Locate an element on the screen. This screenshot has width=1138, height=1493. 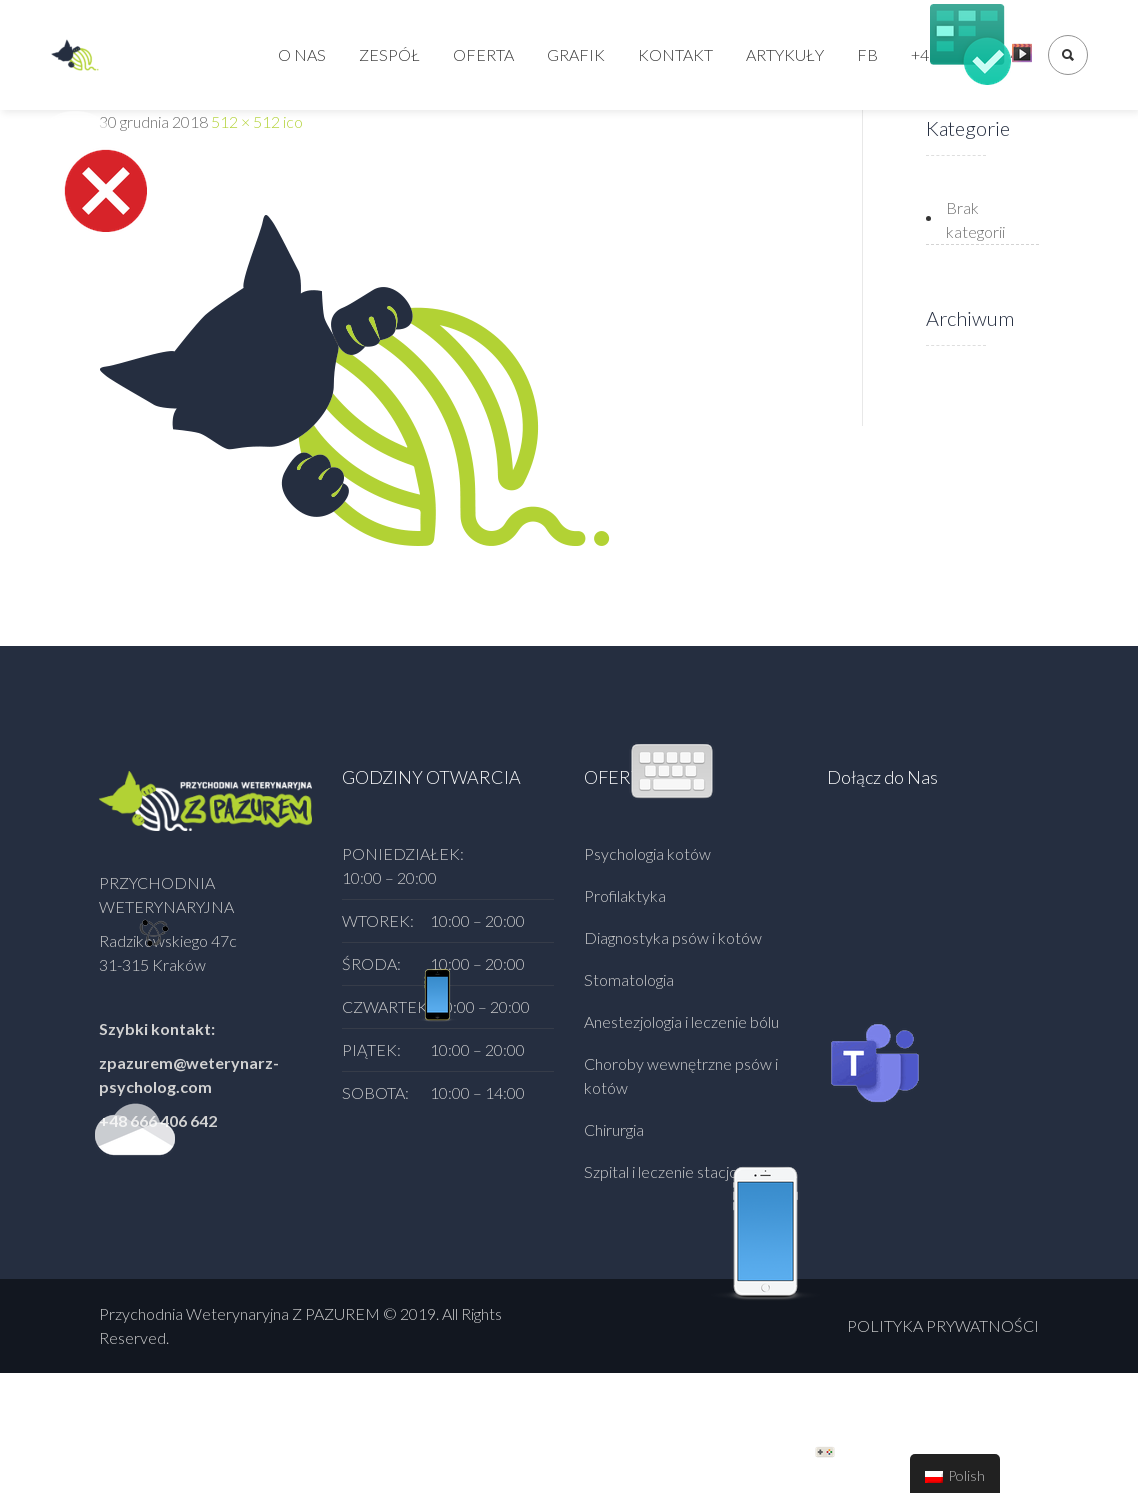
open the games category or folder is located at coordinates (825, 1452).